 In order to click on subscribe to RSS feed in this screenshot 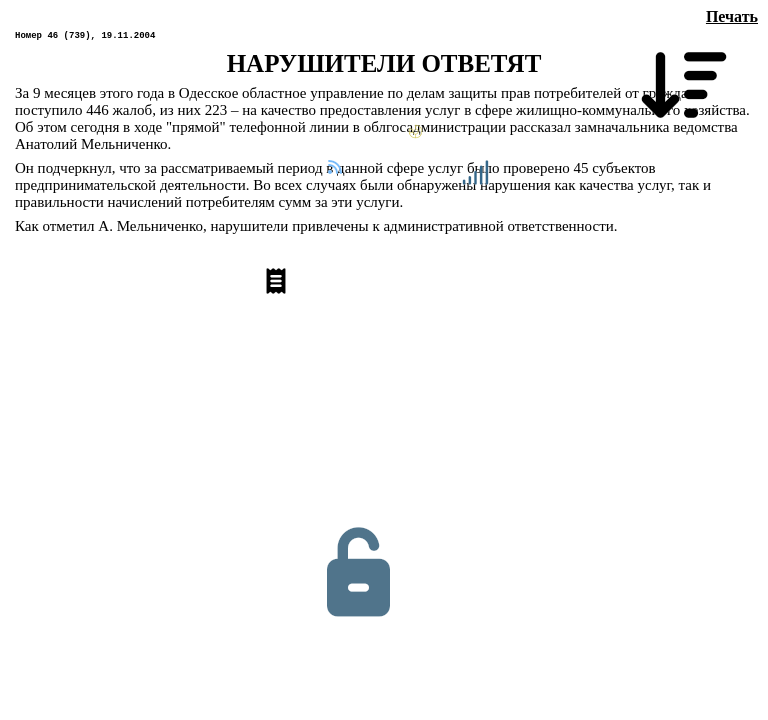, I will do `click(335, 167)`.